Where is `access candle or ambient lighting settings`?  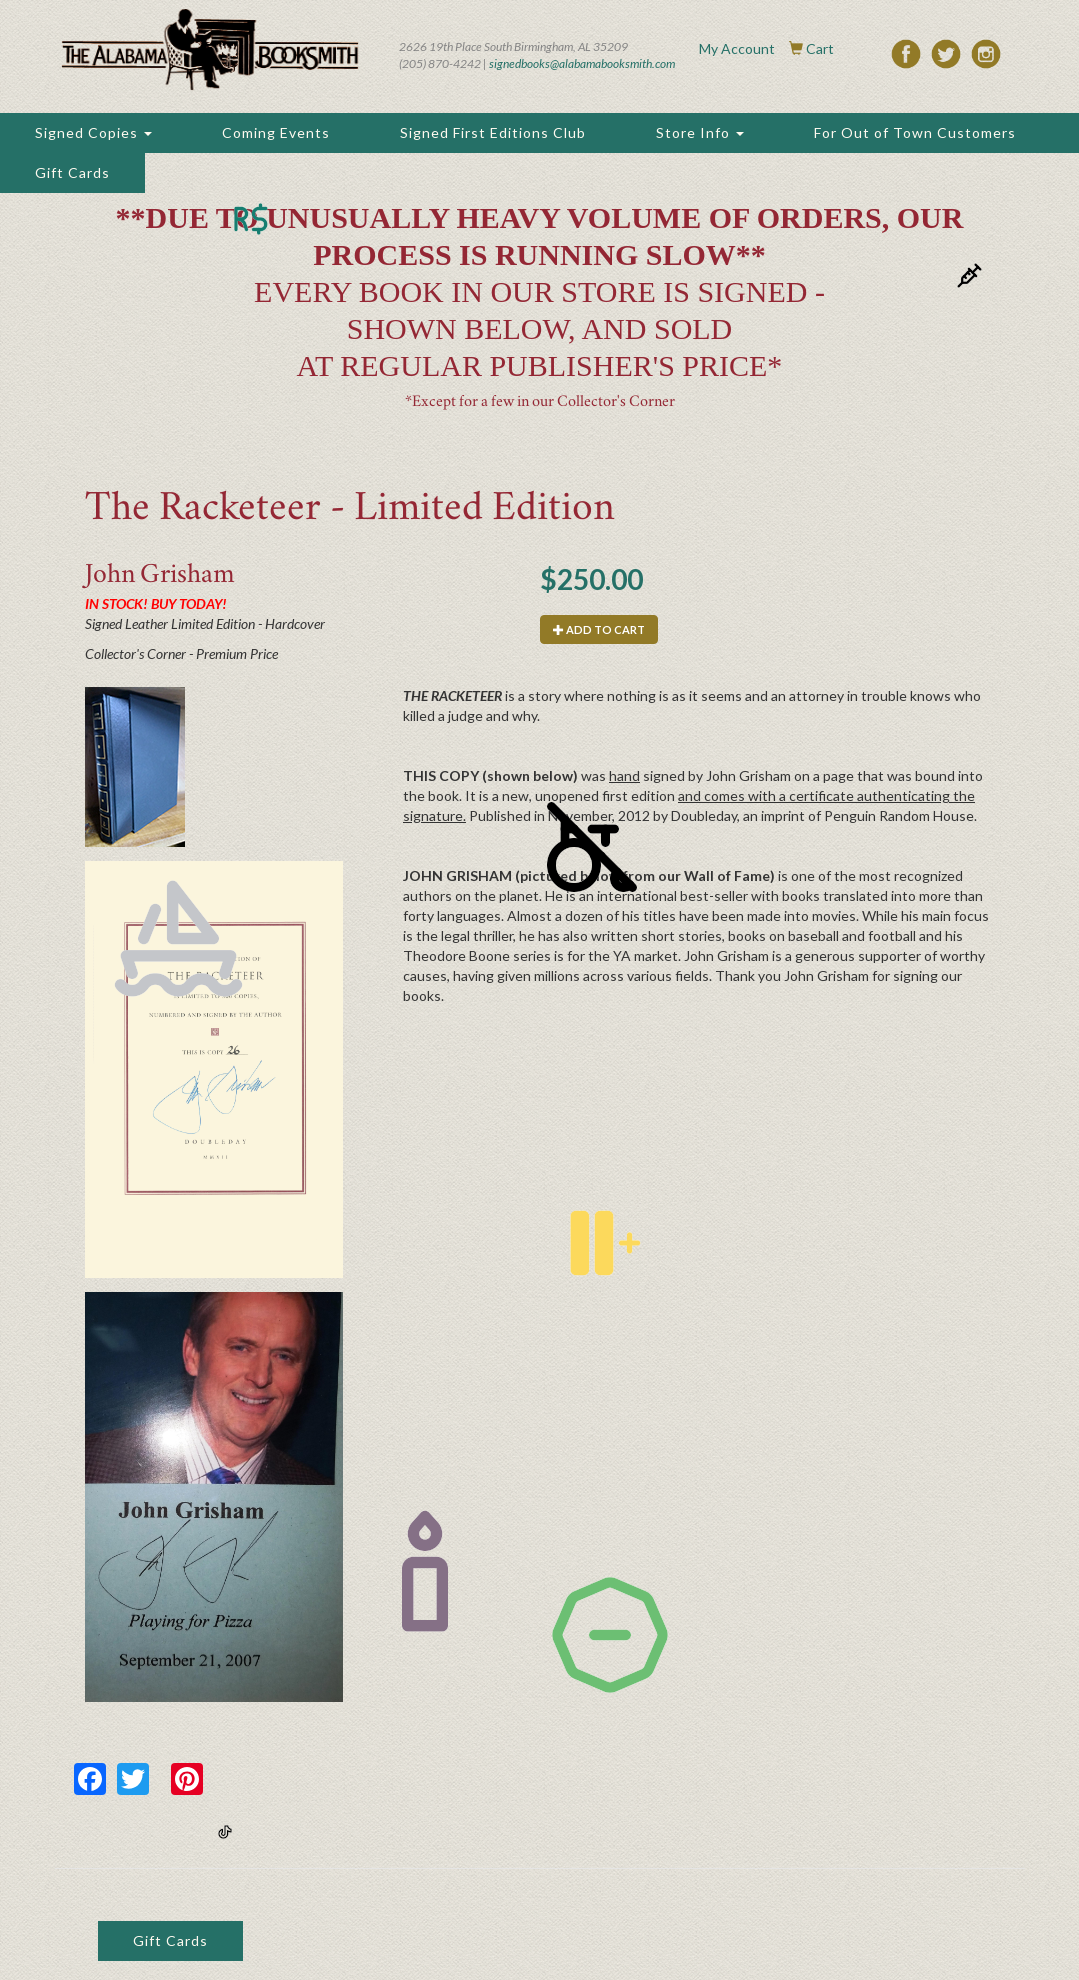
access candle or ambient lighting settings is located at coordinates (425, 1574).